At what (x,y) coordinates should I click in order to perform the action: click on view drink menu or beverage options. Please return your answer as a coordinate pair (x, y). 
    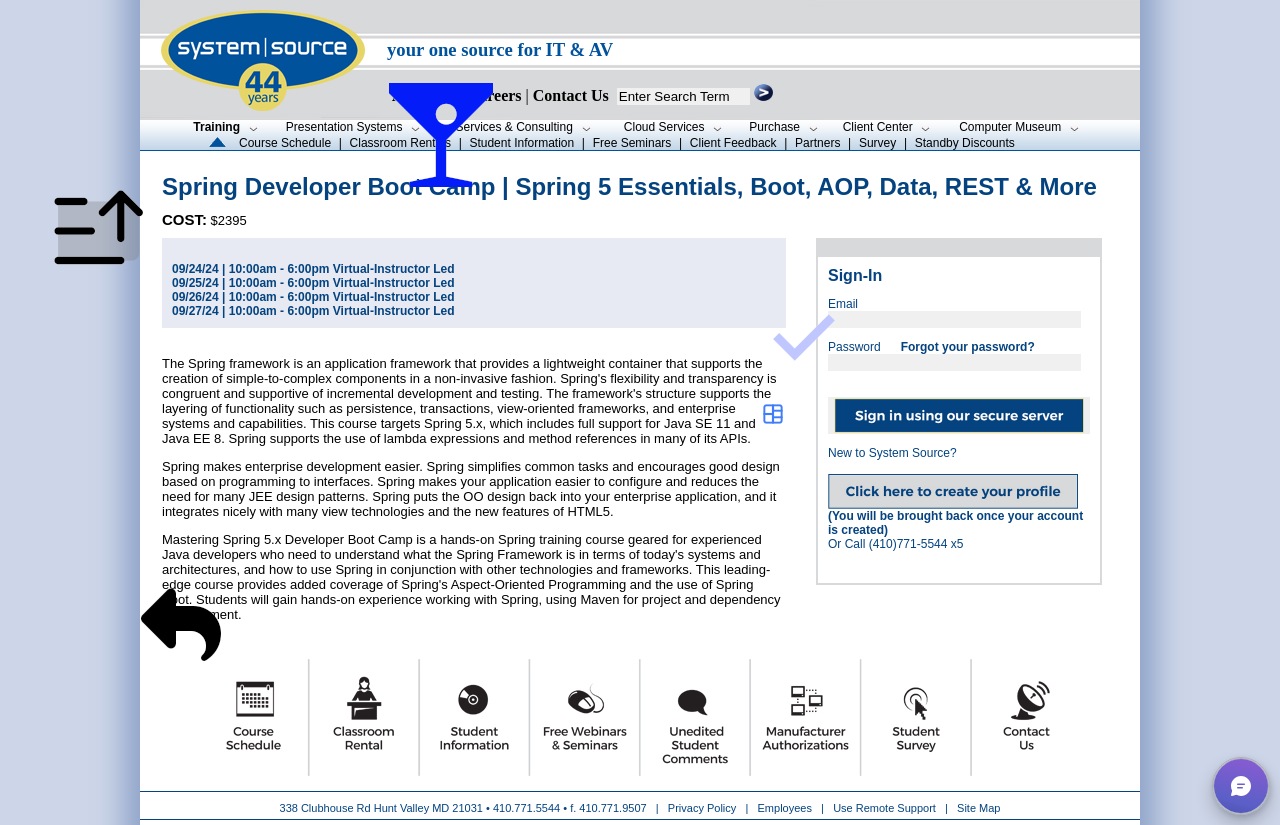
    Looking at the image, I should click on (441, 135).